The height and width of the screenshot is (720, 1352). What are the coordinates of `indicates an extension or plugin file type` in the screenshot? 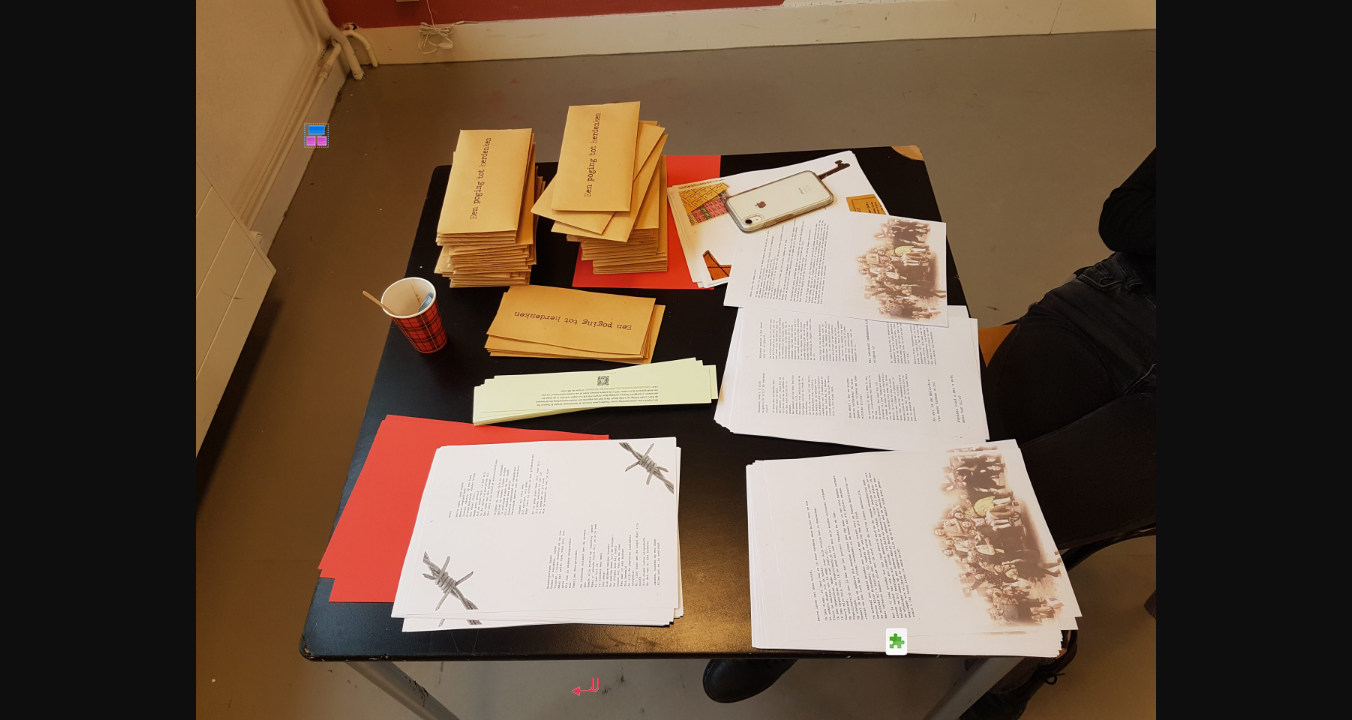 It's located at (896, 641).